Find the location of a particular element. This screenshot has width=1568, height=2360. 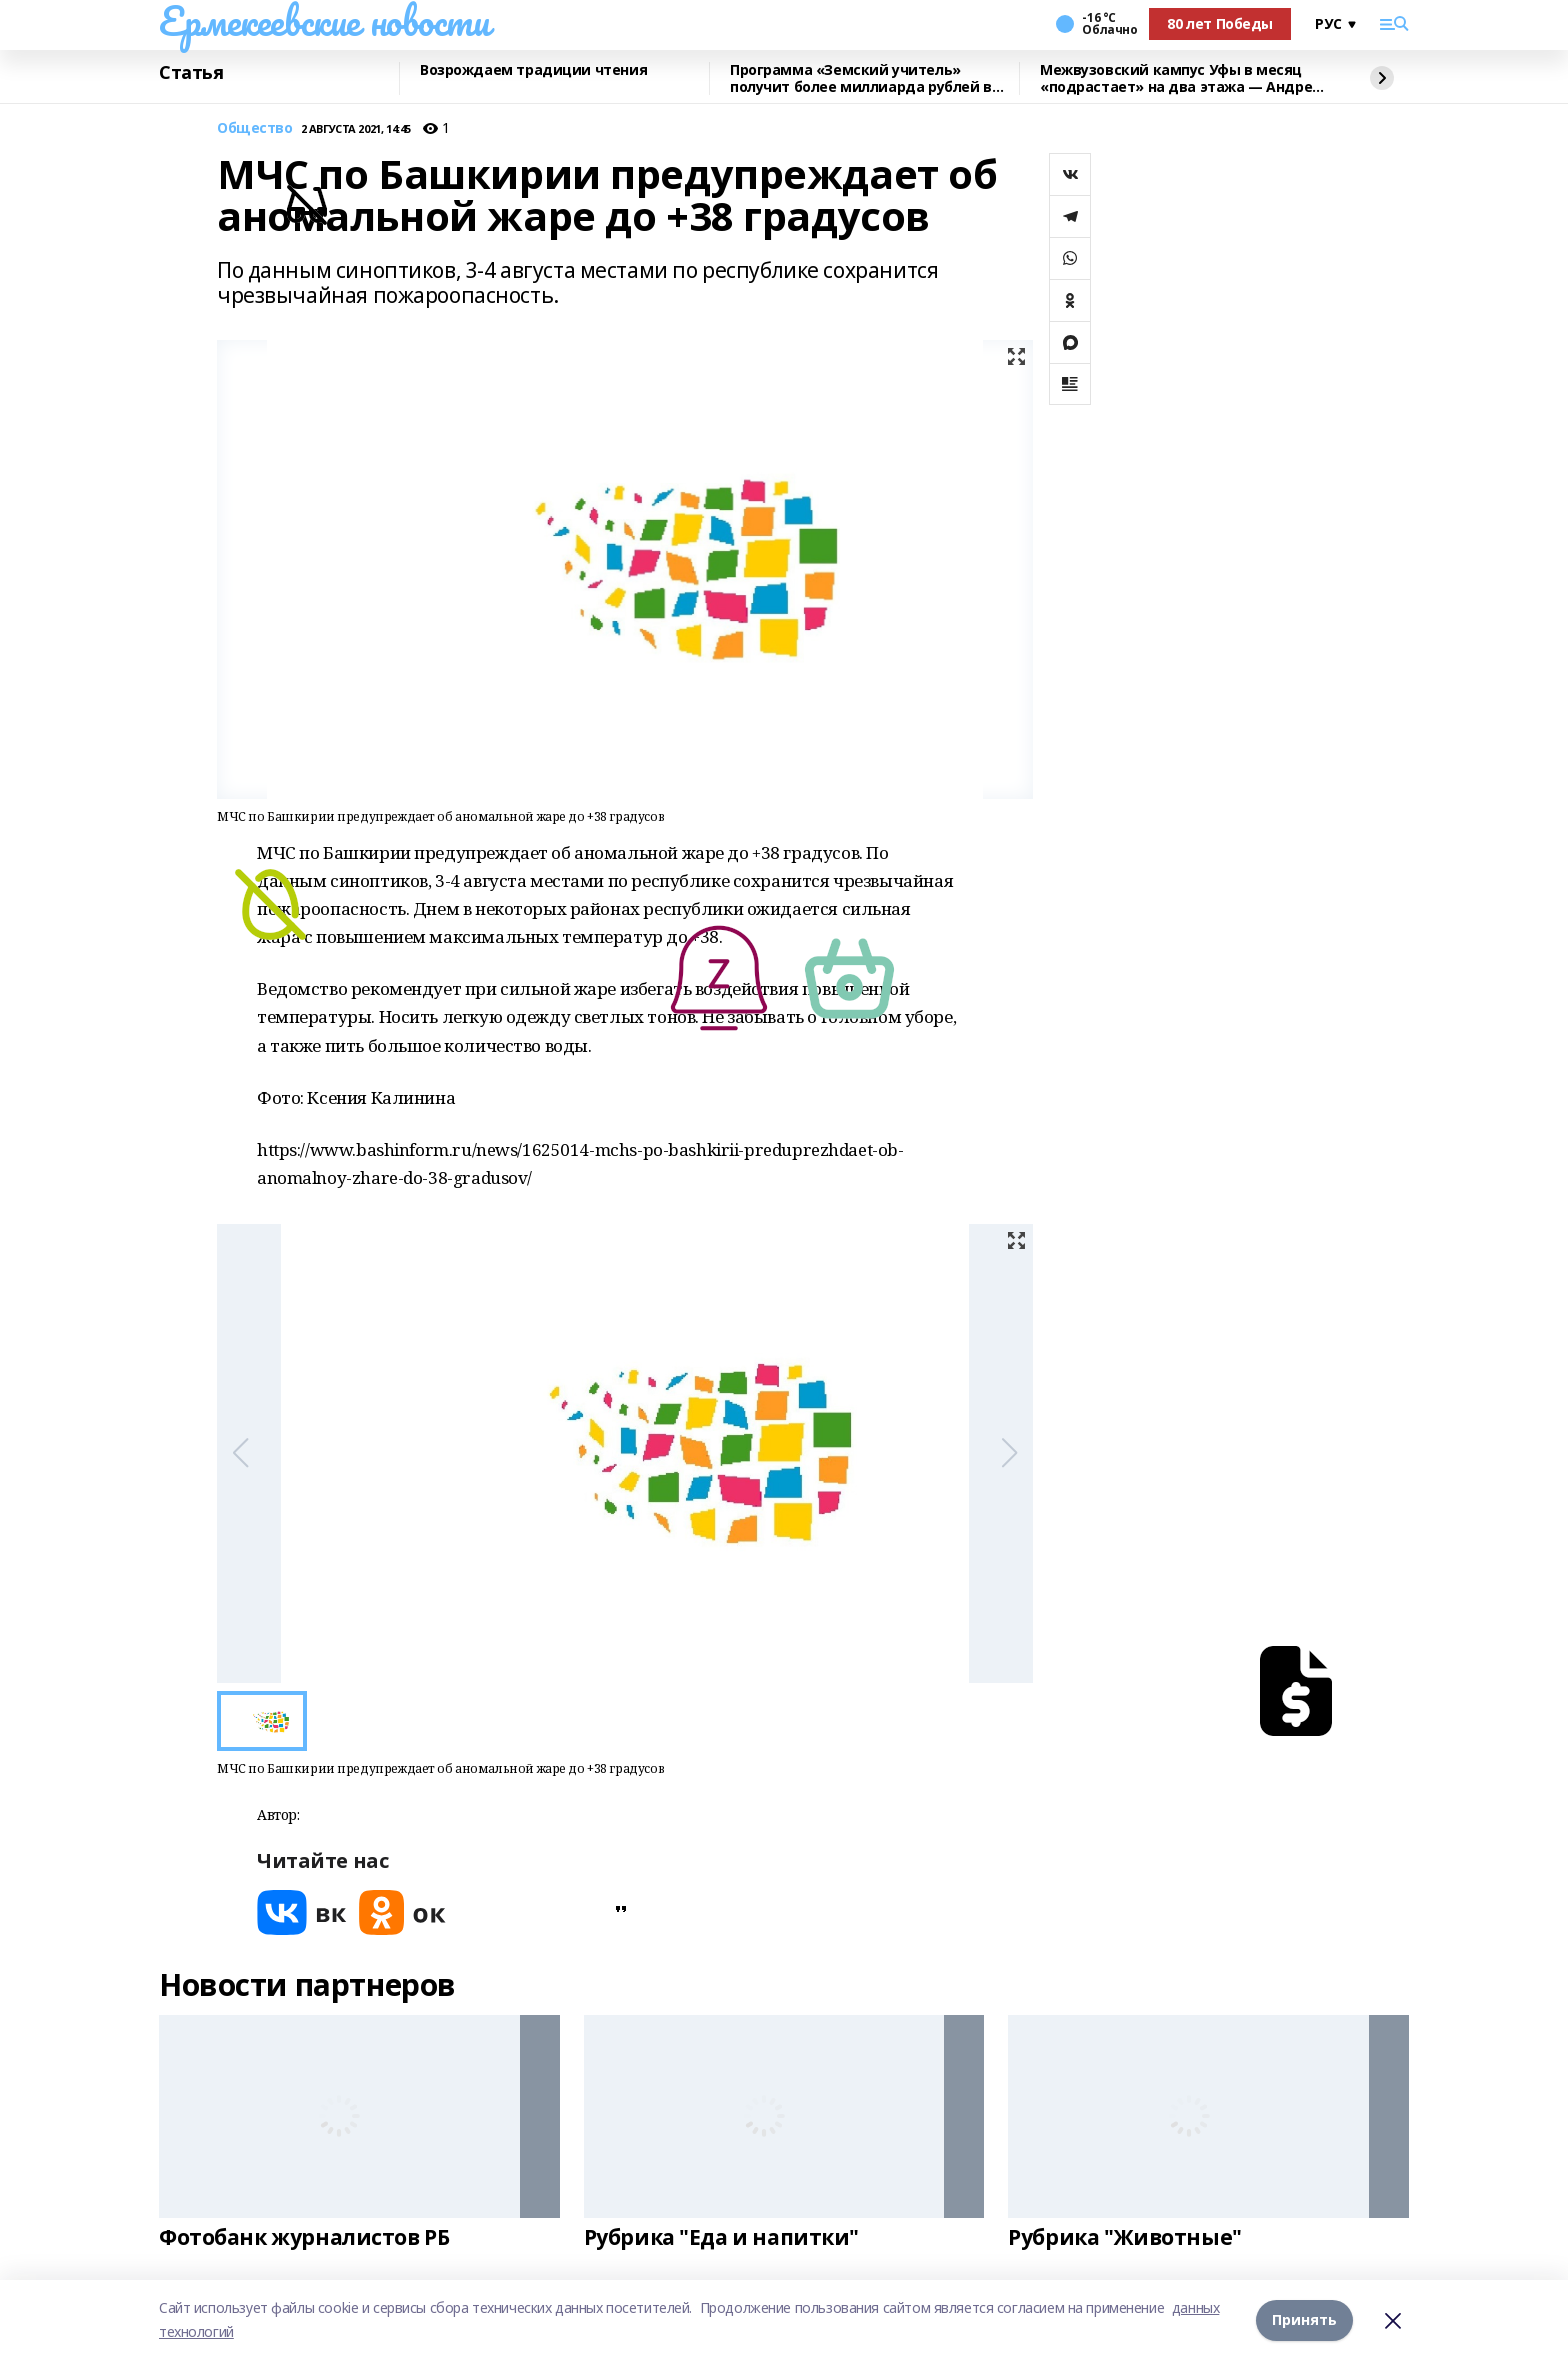

view your shopping basket is located at coordinates (849, 978).